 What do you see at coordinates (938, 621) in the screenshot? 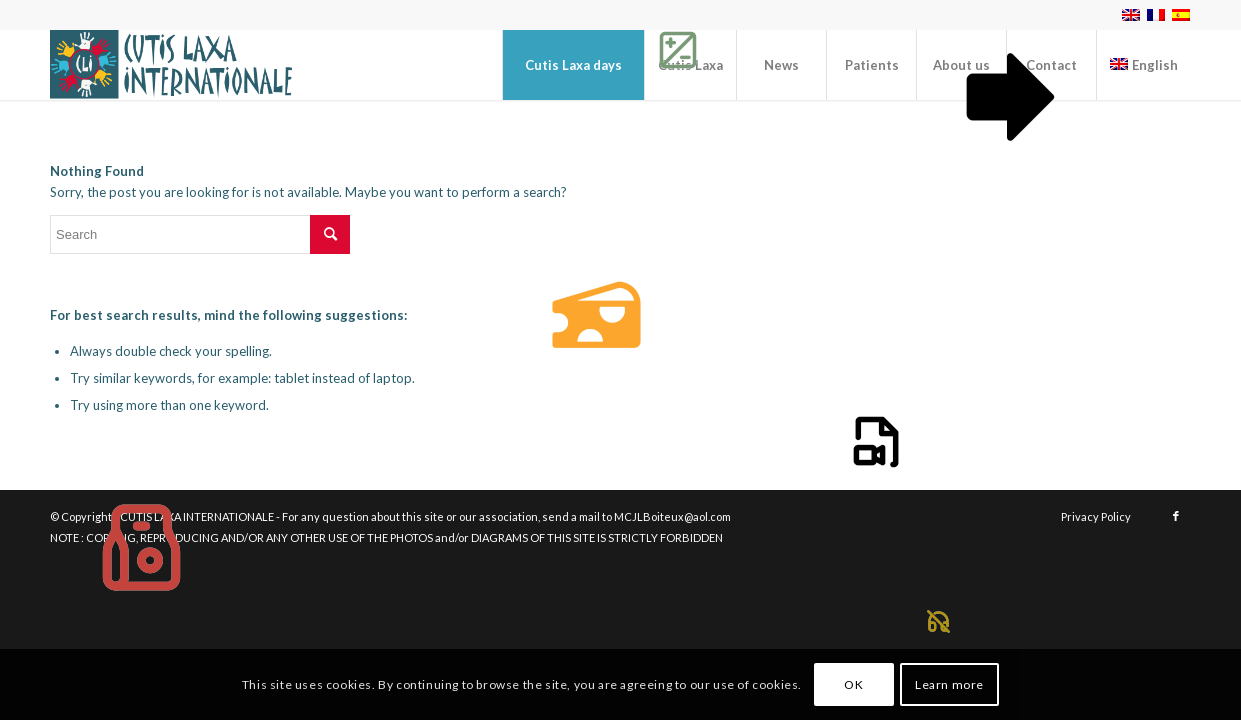
I see `mute or disable audio output` at bounding box center [938, 621].